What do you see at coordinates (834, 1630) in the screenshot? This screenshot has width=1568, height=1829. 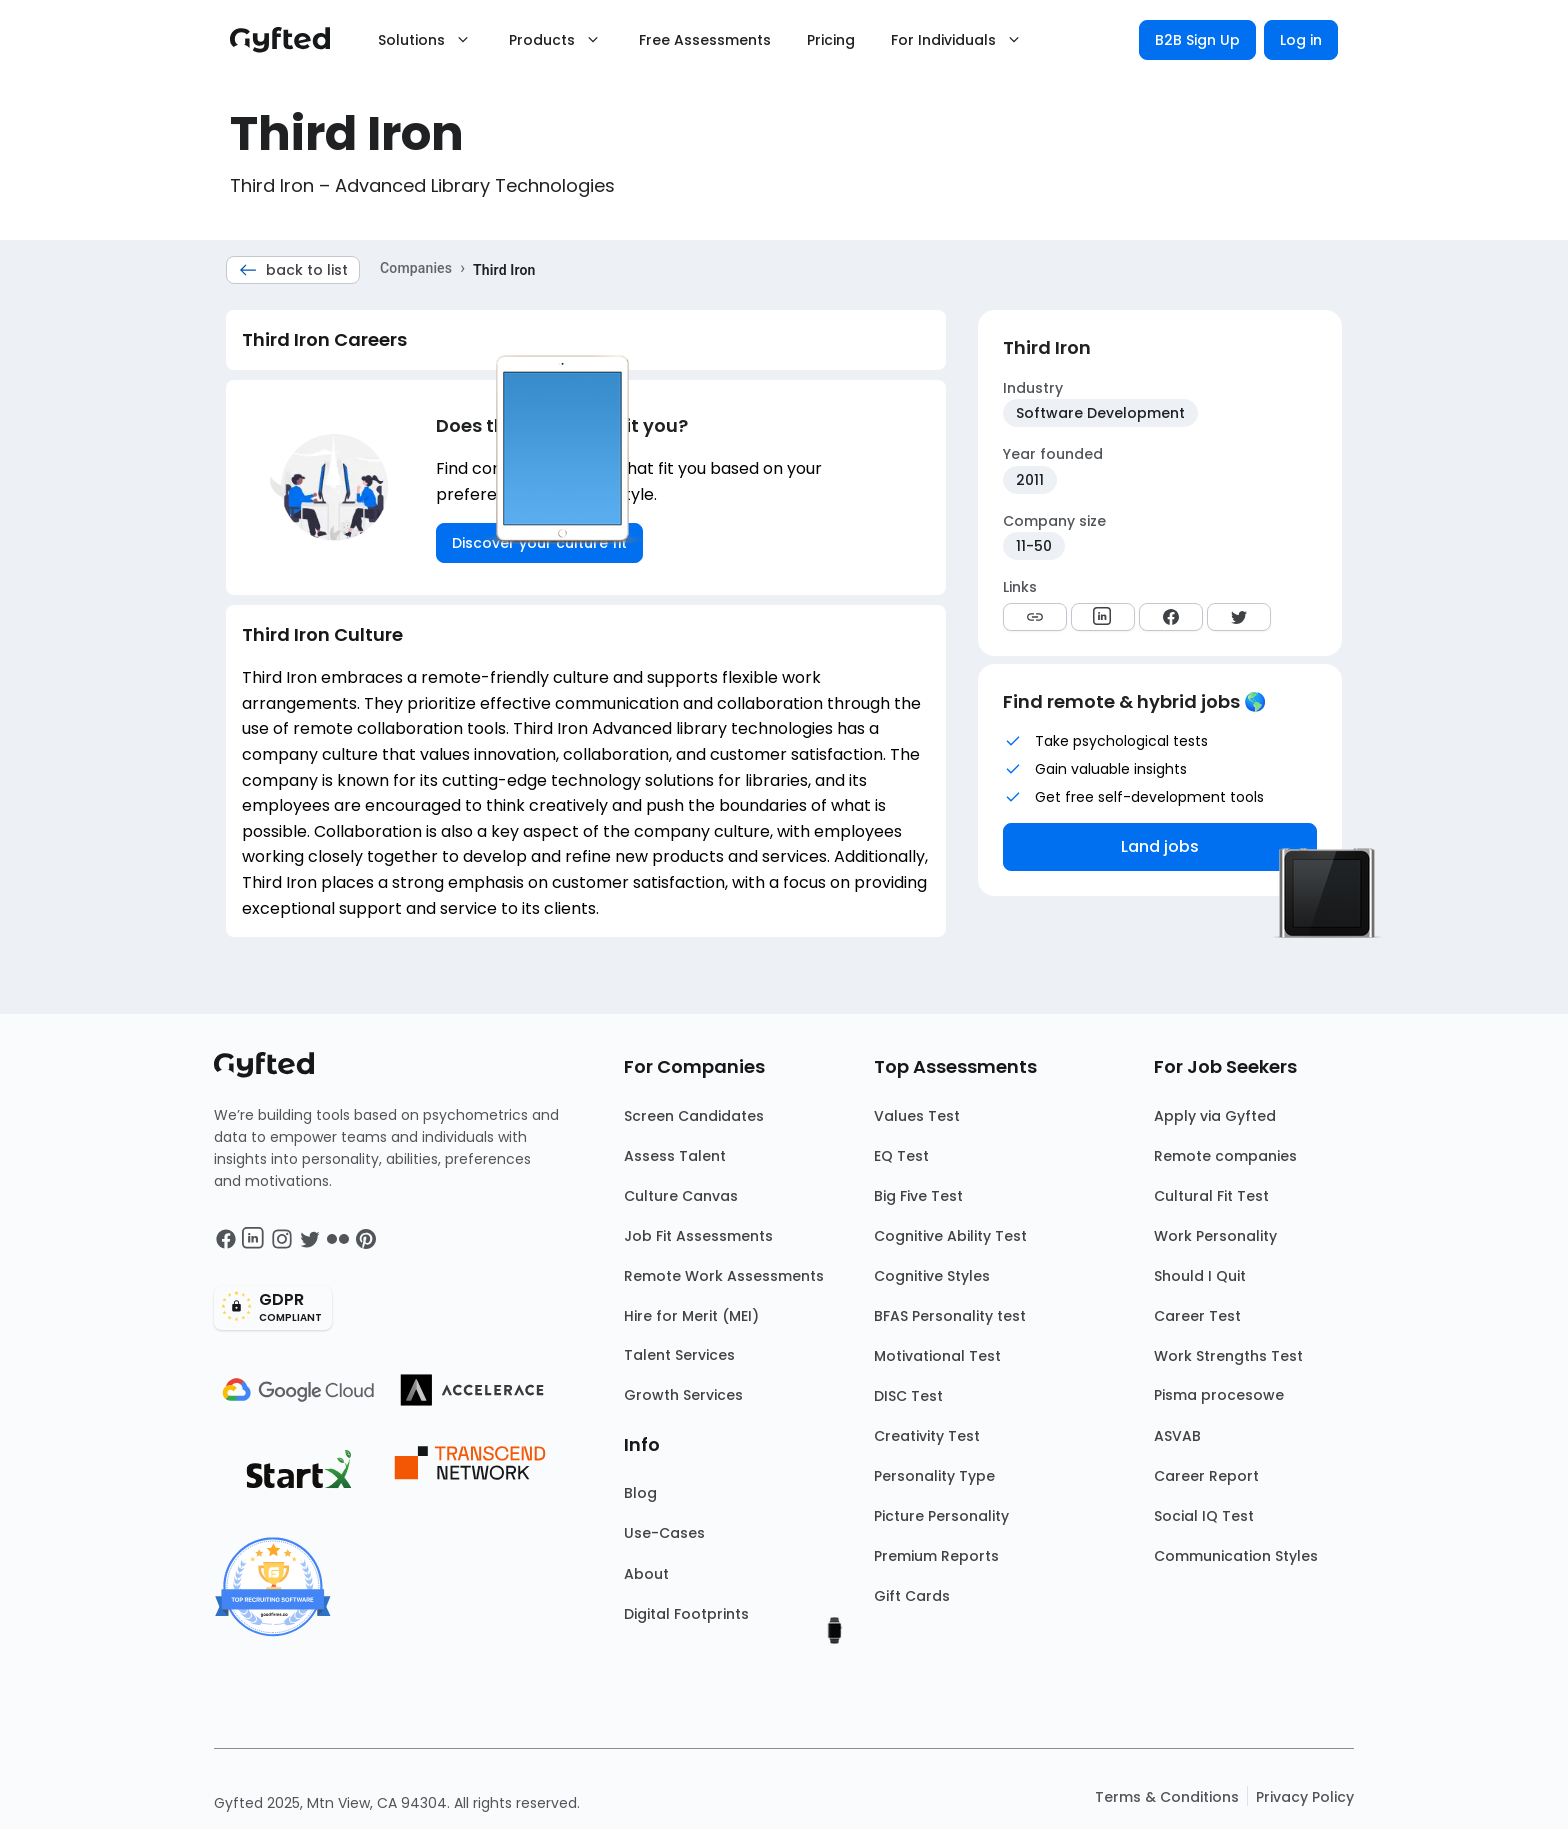 I see `apple watch device in connected devices list` at bounding box center [834, 1630].